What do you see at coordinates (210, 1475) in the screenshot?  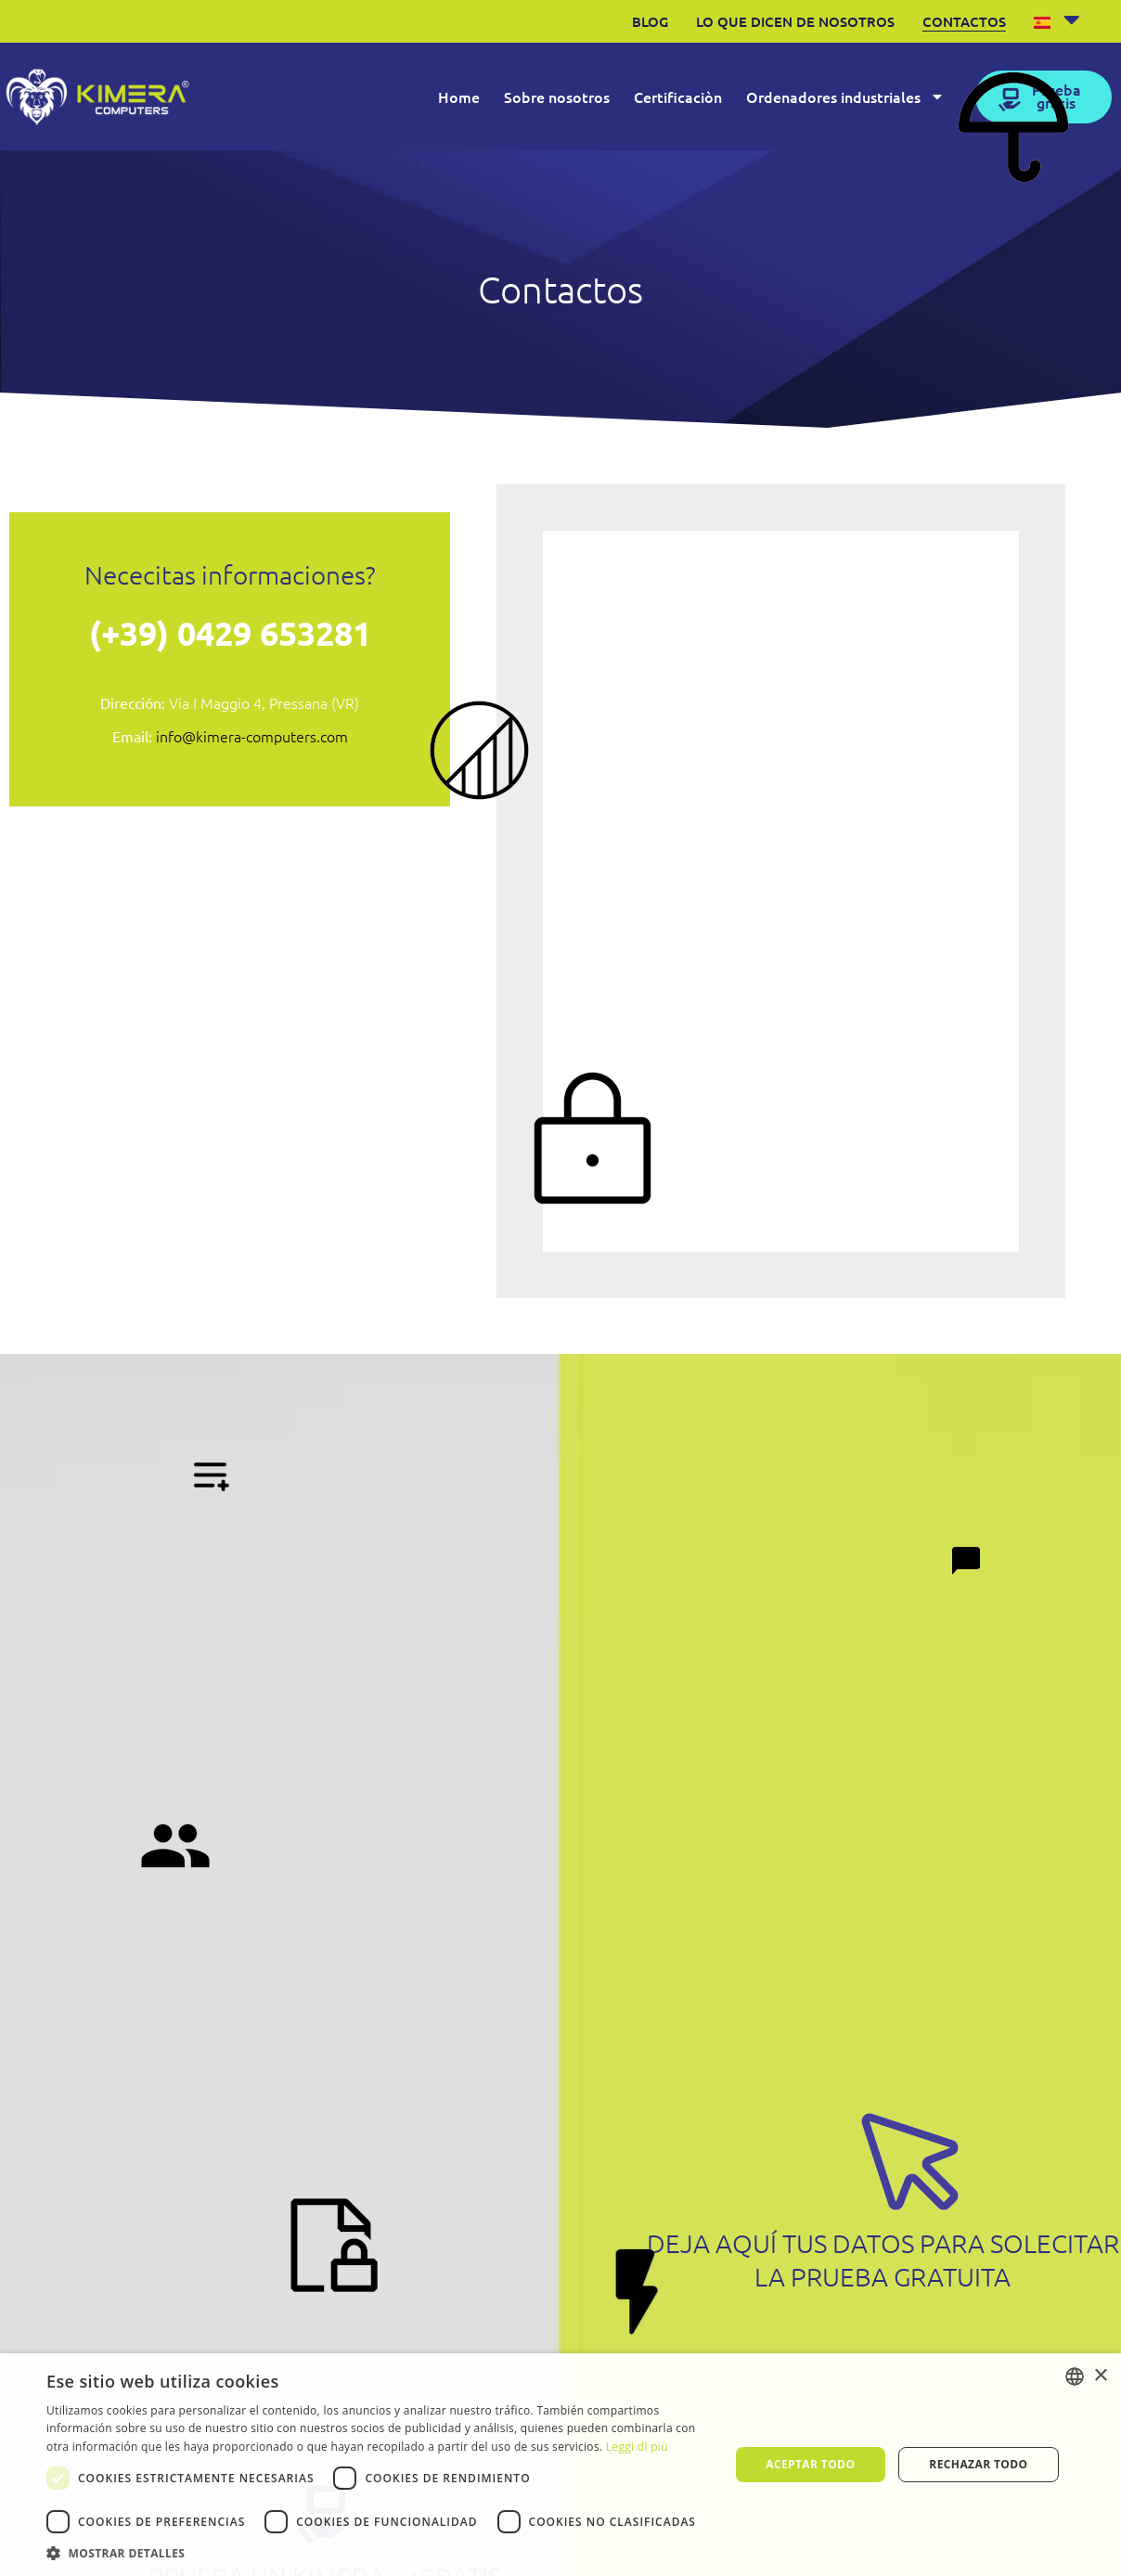 I see `add a new item to the list` at bounding box center [210, 1475].